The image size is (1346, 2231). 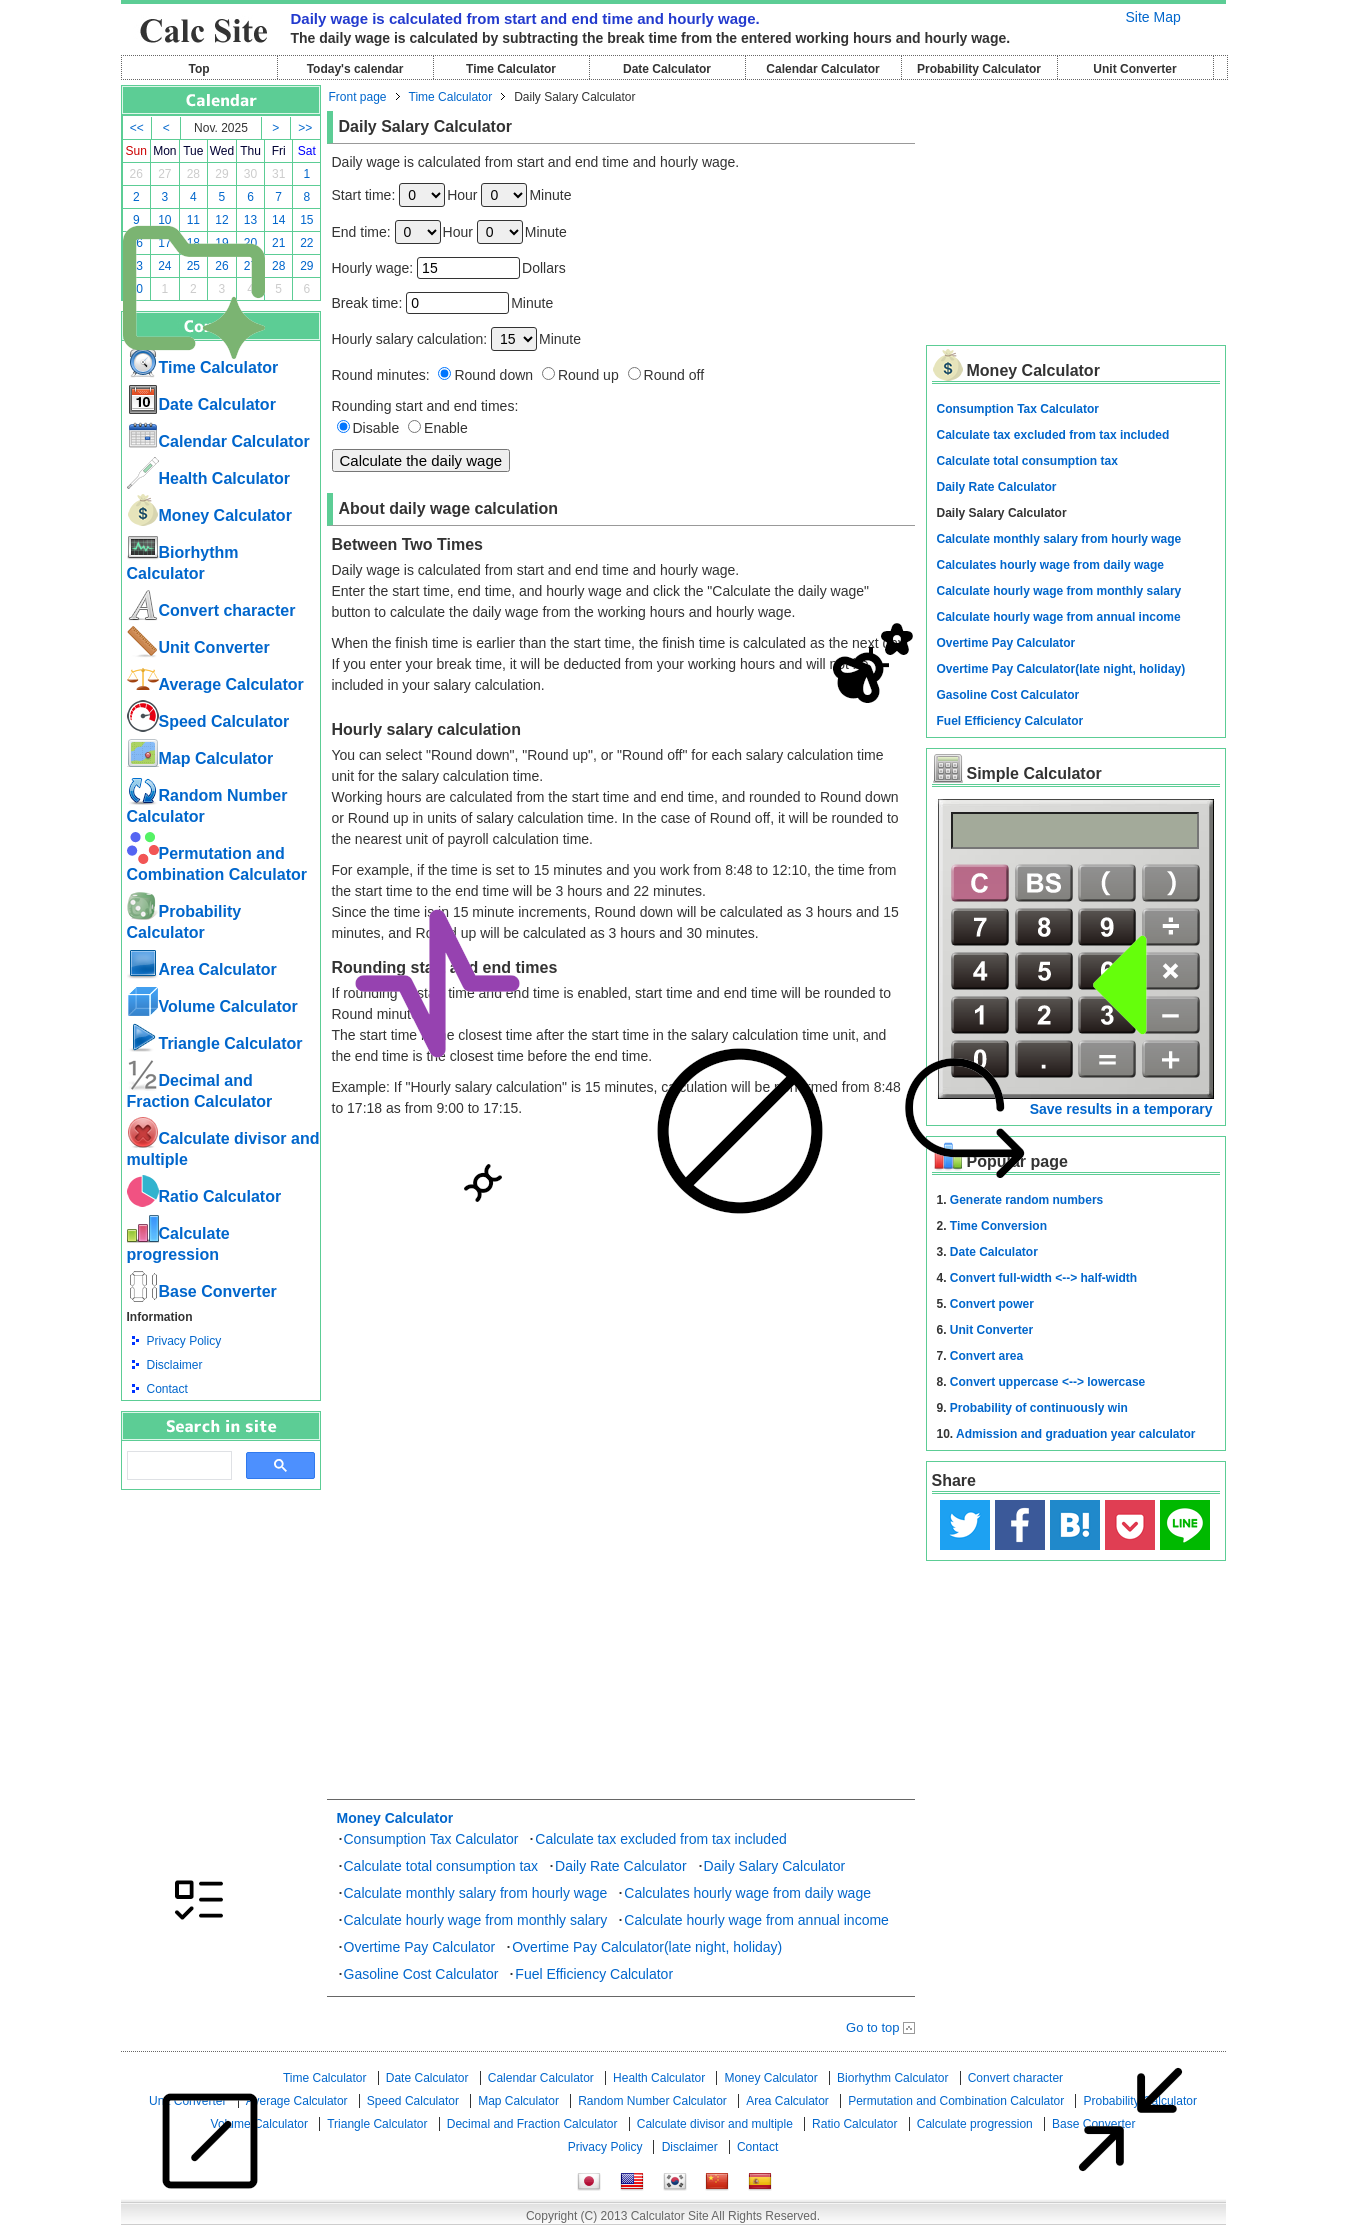 What do you see at coordinates (1119, 985) in the screenshot?
I see `navigate back to the previous screen` at bounding box center [1119, 985].